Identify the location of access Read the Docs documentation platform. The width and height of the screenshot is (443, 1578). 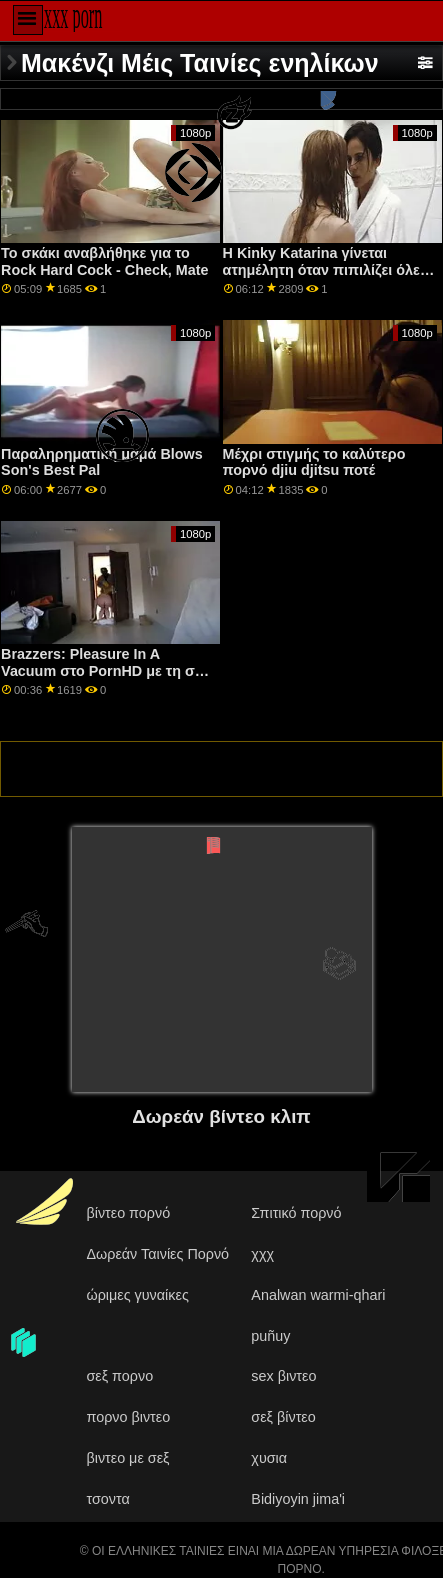
(213, 845).